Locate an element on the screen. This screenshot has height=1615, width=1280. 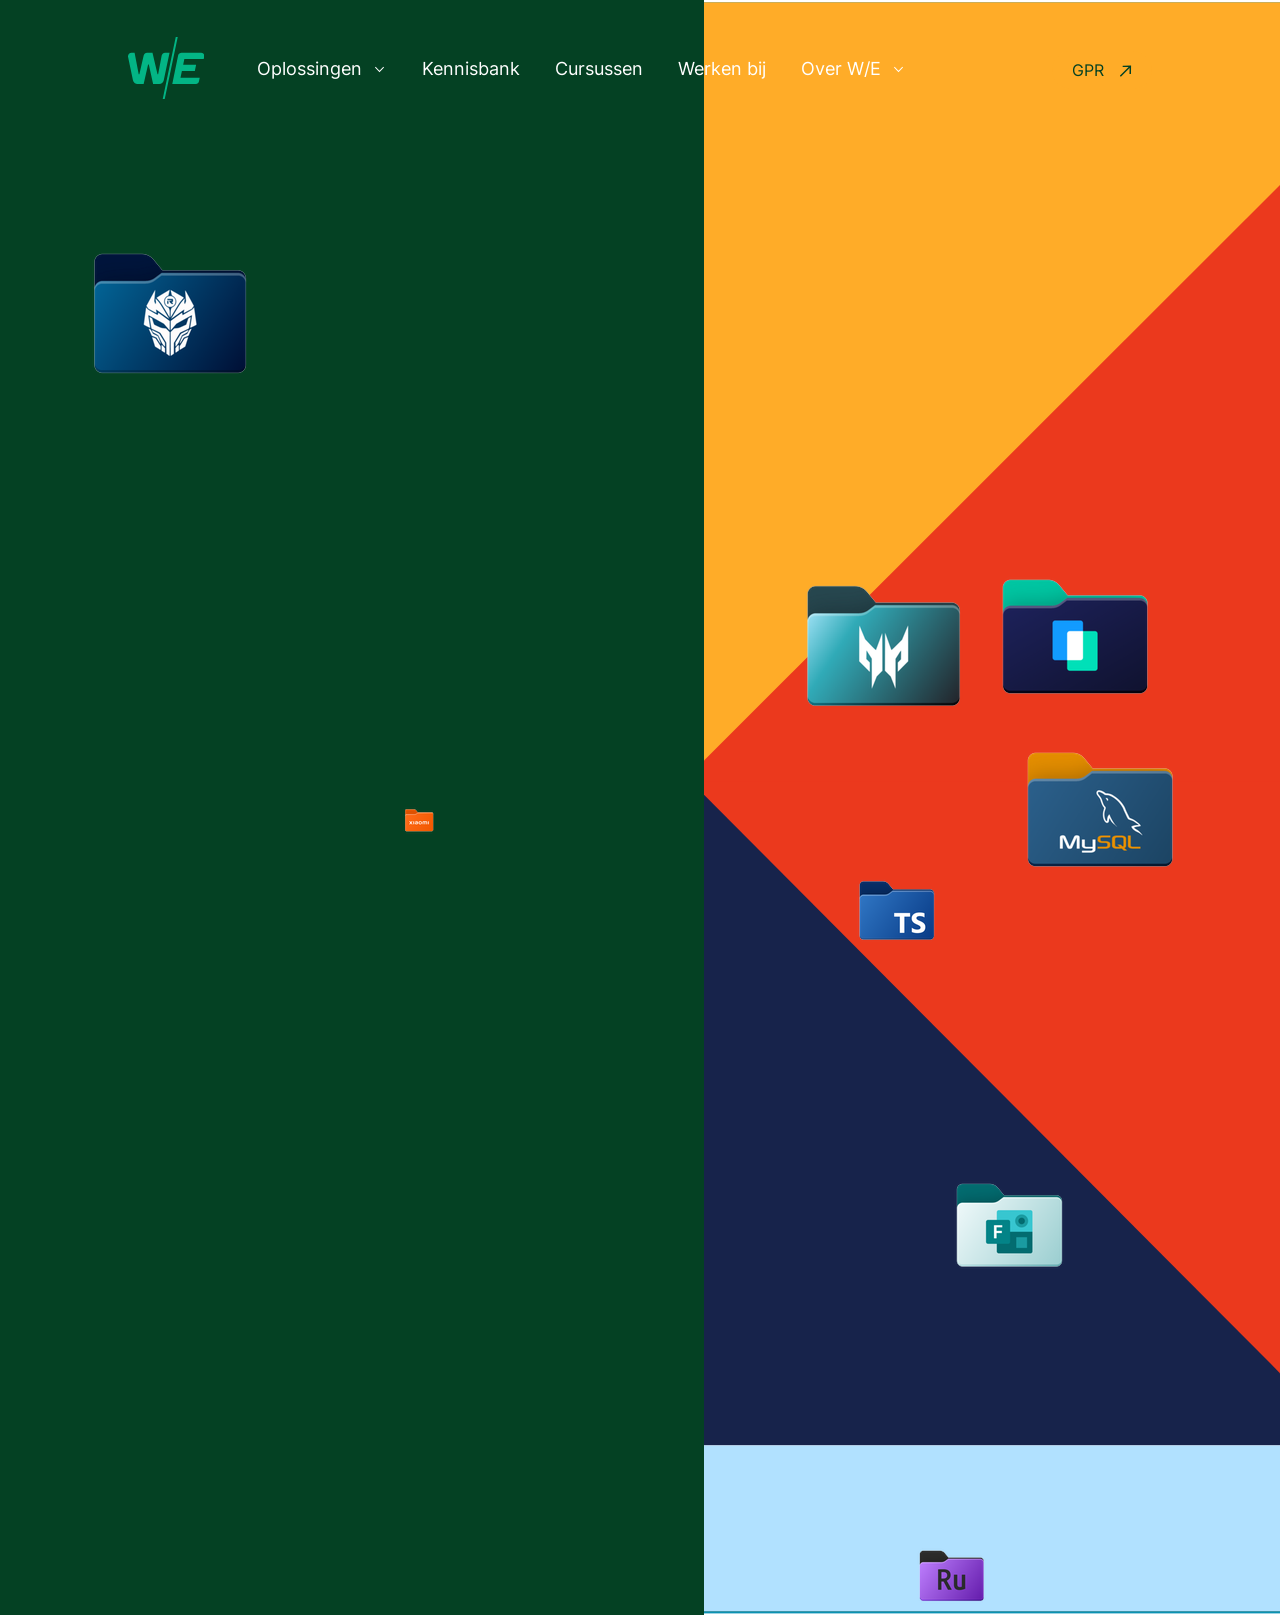
open xiaomi files folder is located at coordinates (419, 821).